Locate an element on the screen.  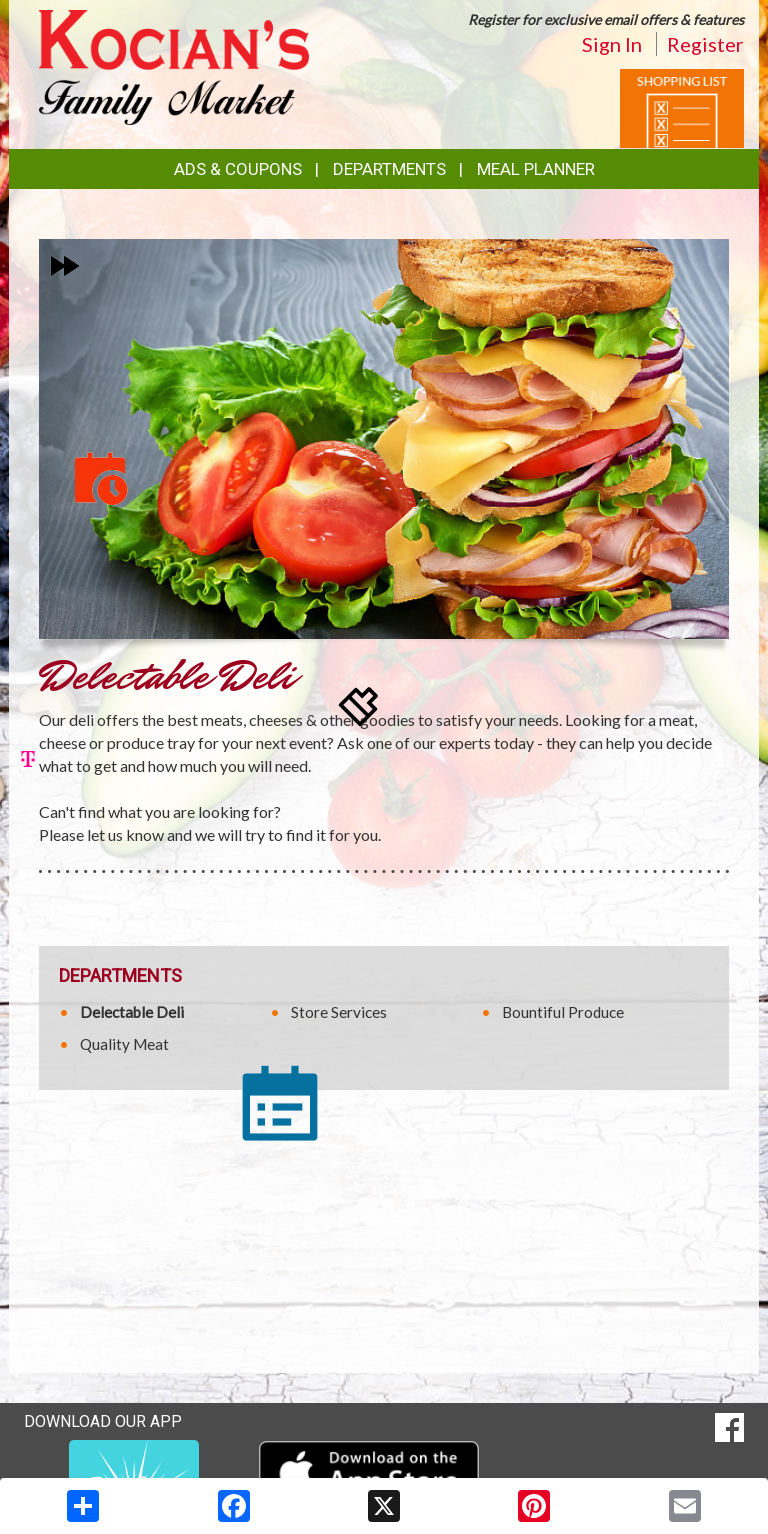
access brush or painting tools is located at coordinates (359, 705).